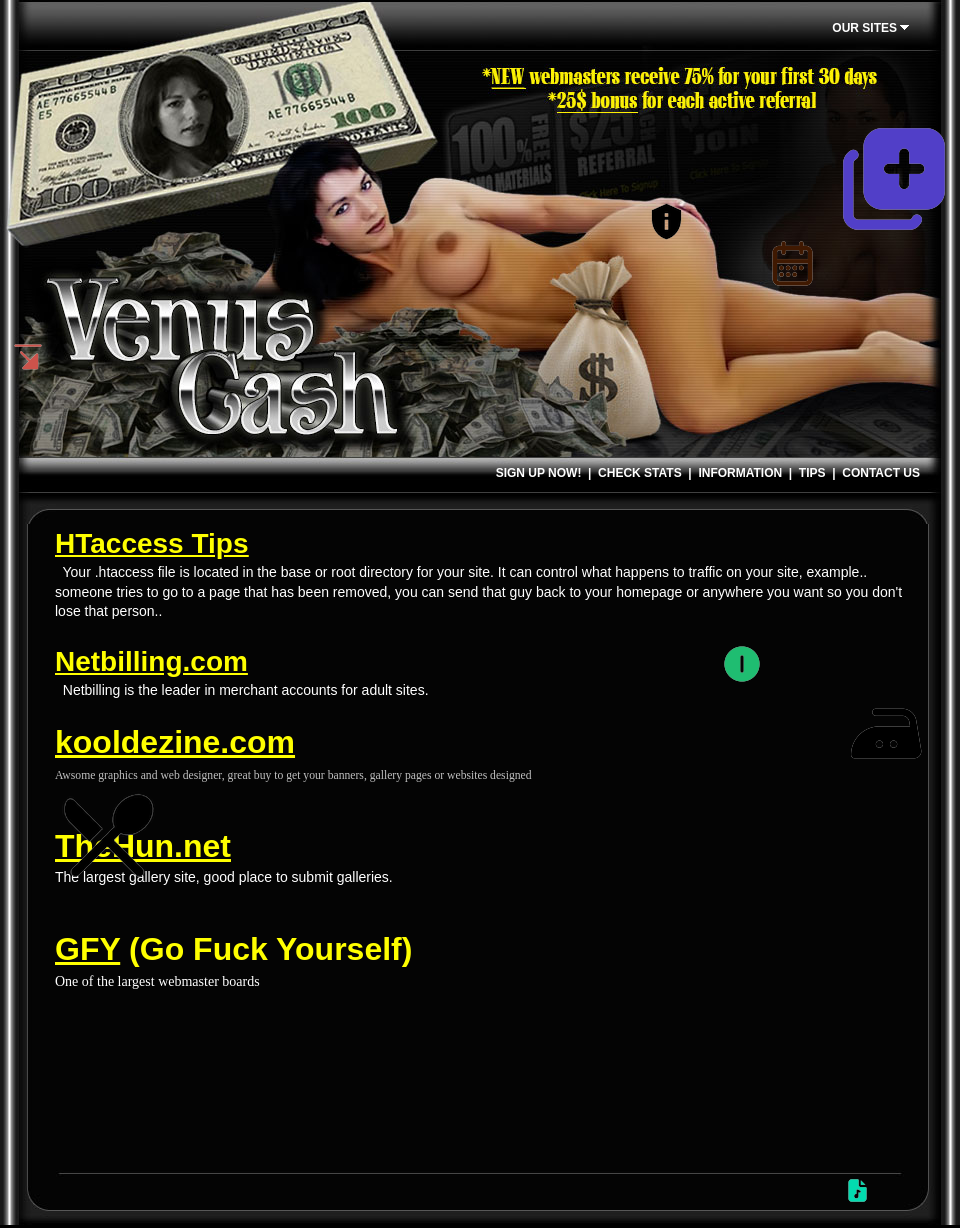 This screenshot has height=1228, width=960. Describe the element at coordinates (107, 835) in the screenshot. I see `find nearby restaurants` at that location.